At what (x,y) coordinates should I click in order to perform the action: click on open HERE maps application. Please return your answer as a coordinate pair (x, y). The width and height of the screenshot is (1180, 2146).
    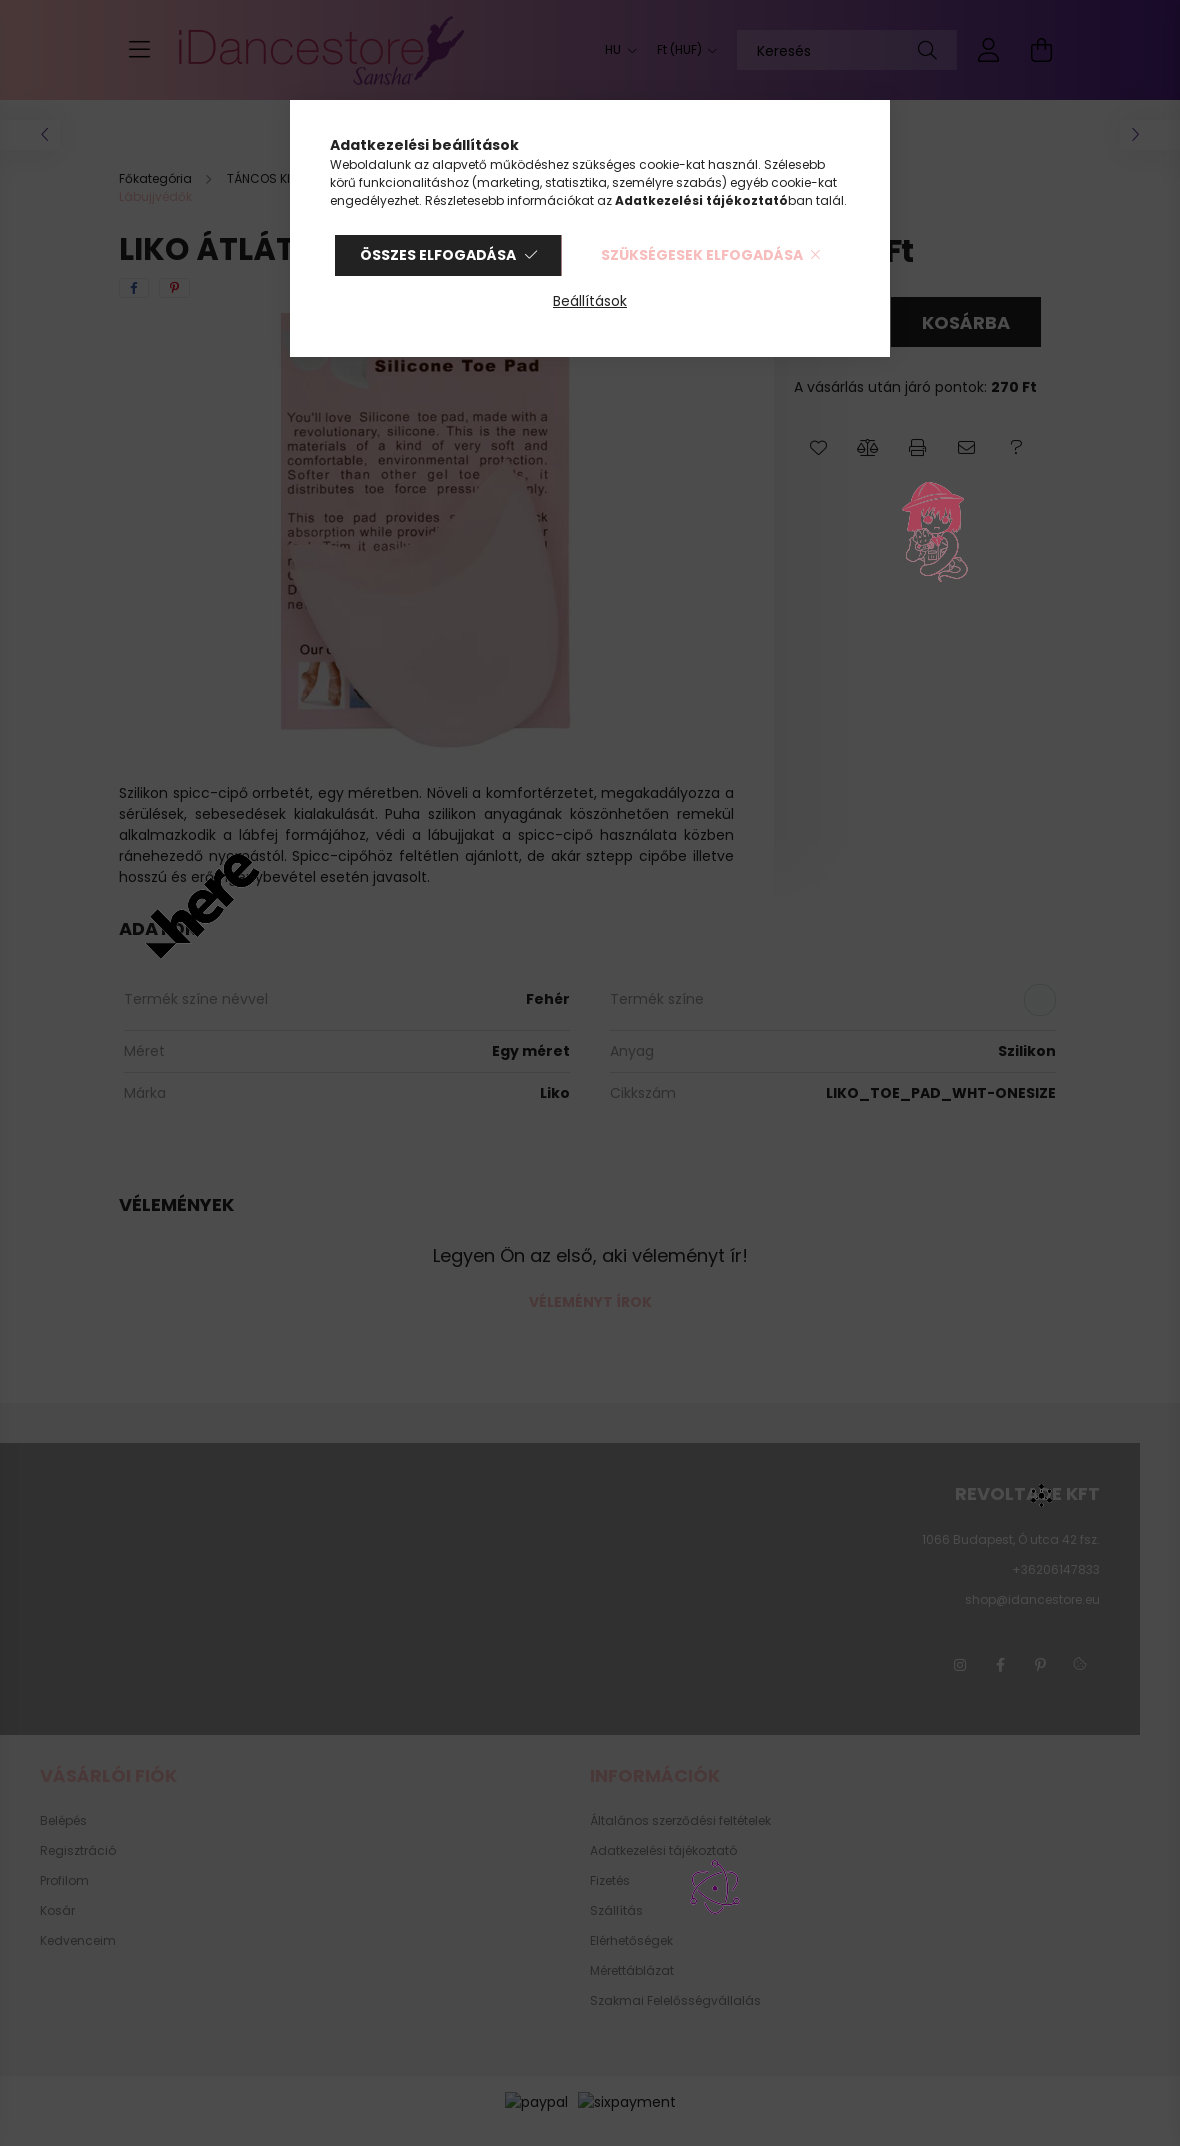
    Looking at the image, I should click on (202, 906).